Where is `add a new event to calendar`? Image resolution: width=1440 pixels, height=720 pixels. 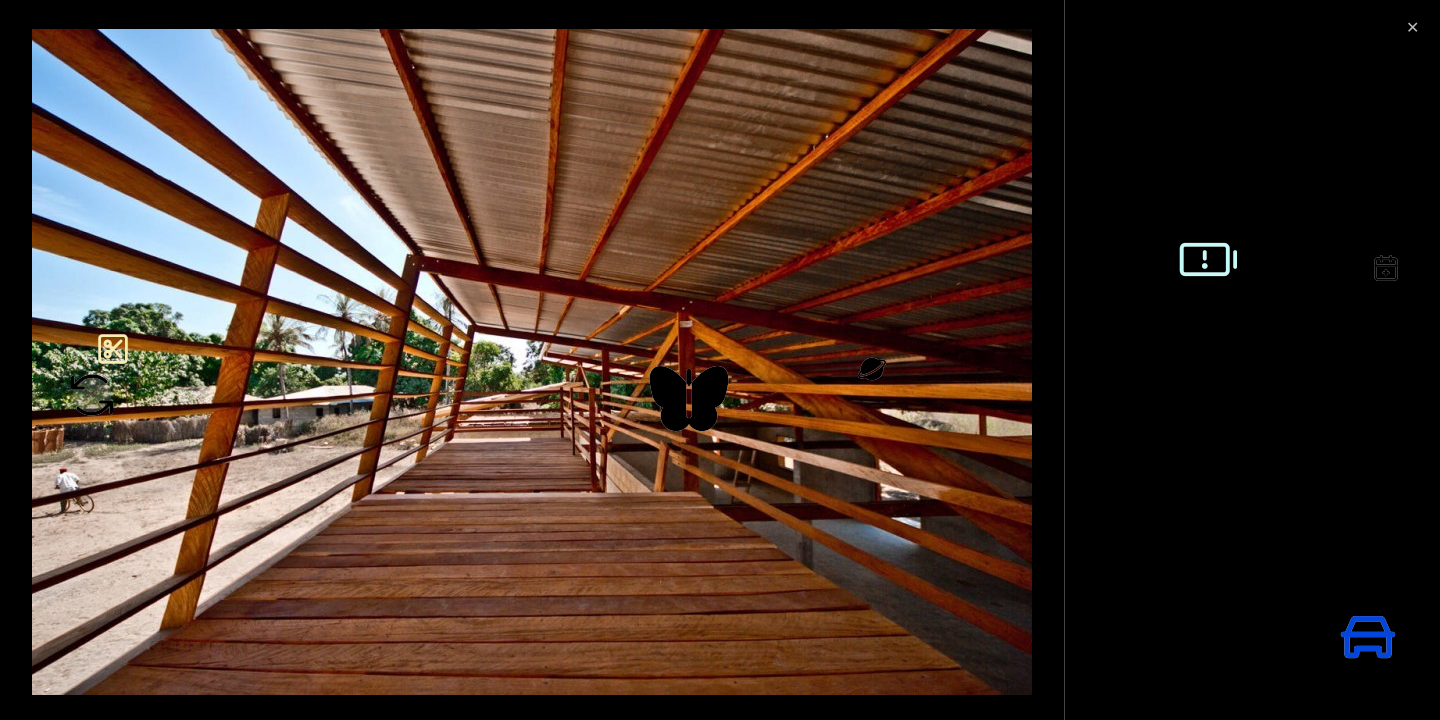
add a new event to calendar is located at coordinates (1386, 268).